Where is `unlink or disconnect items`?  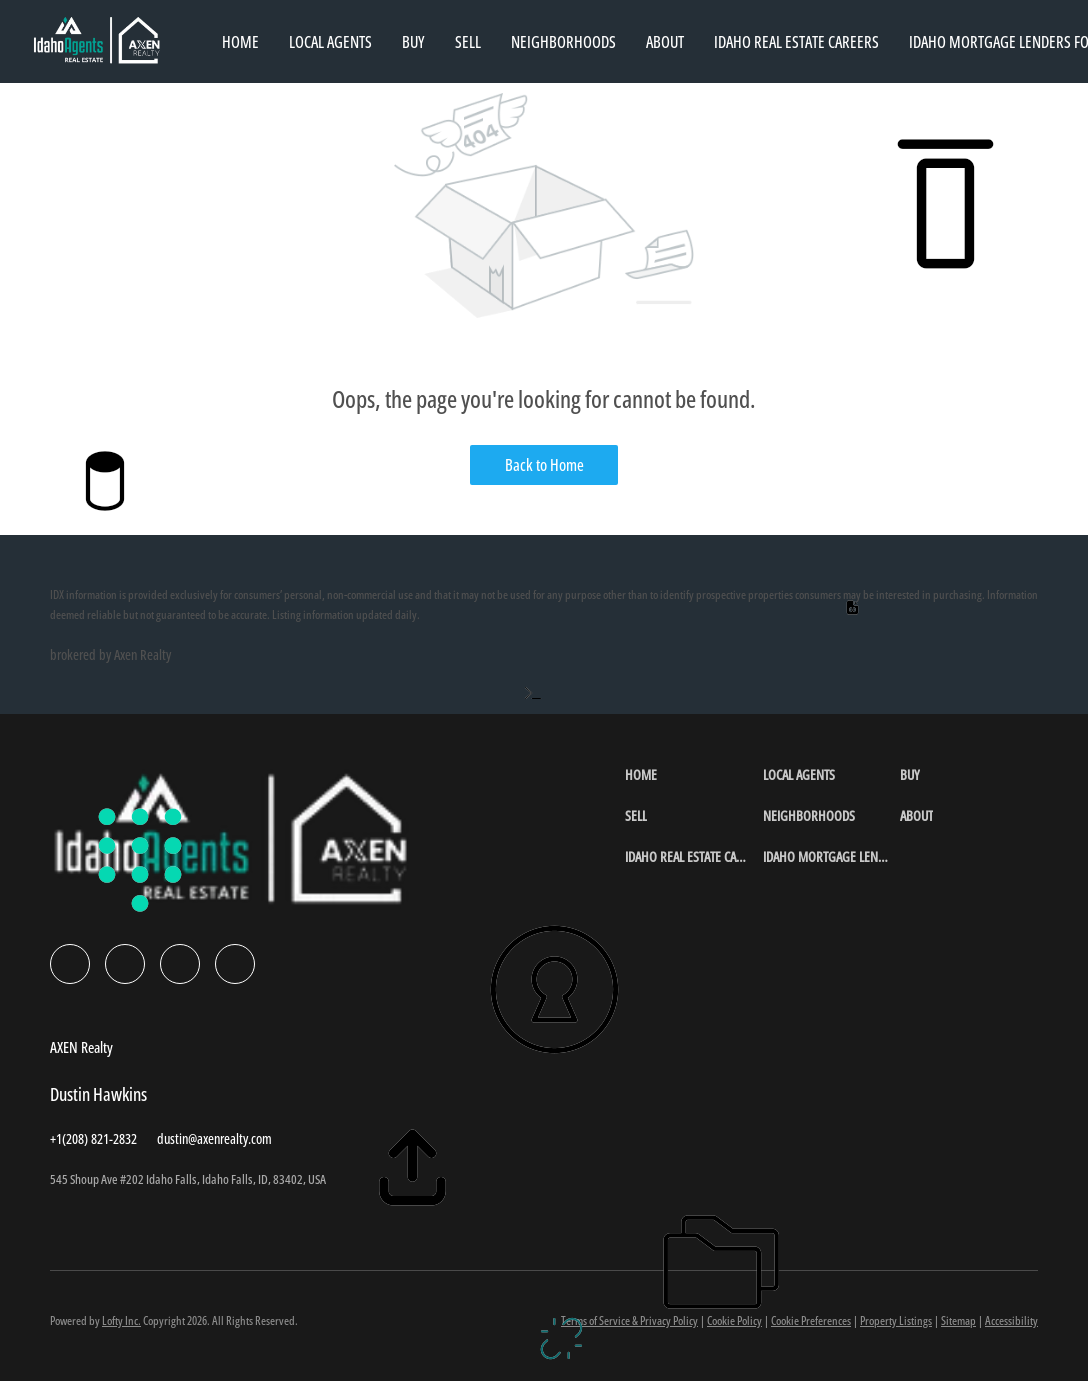
unlink or disconnect items is located at coordinates (561, 1338).